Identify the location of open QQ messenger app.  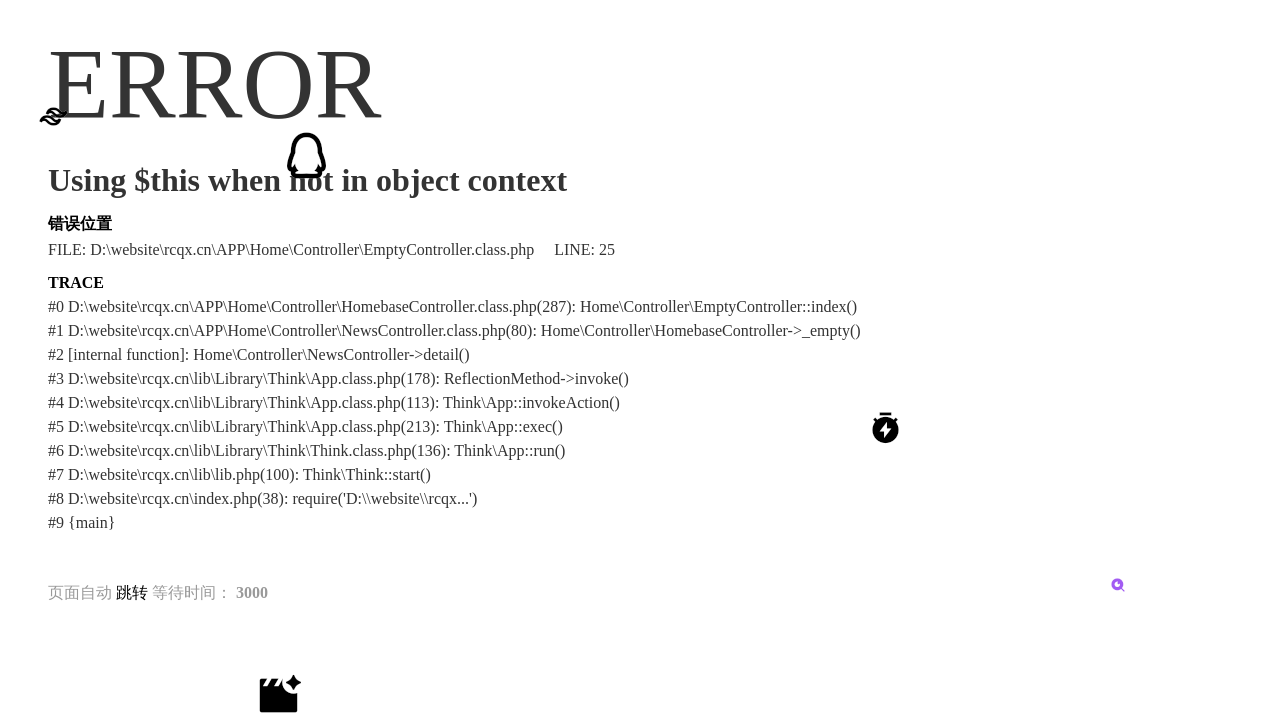
(306, 155).